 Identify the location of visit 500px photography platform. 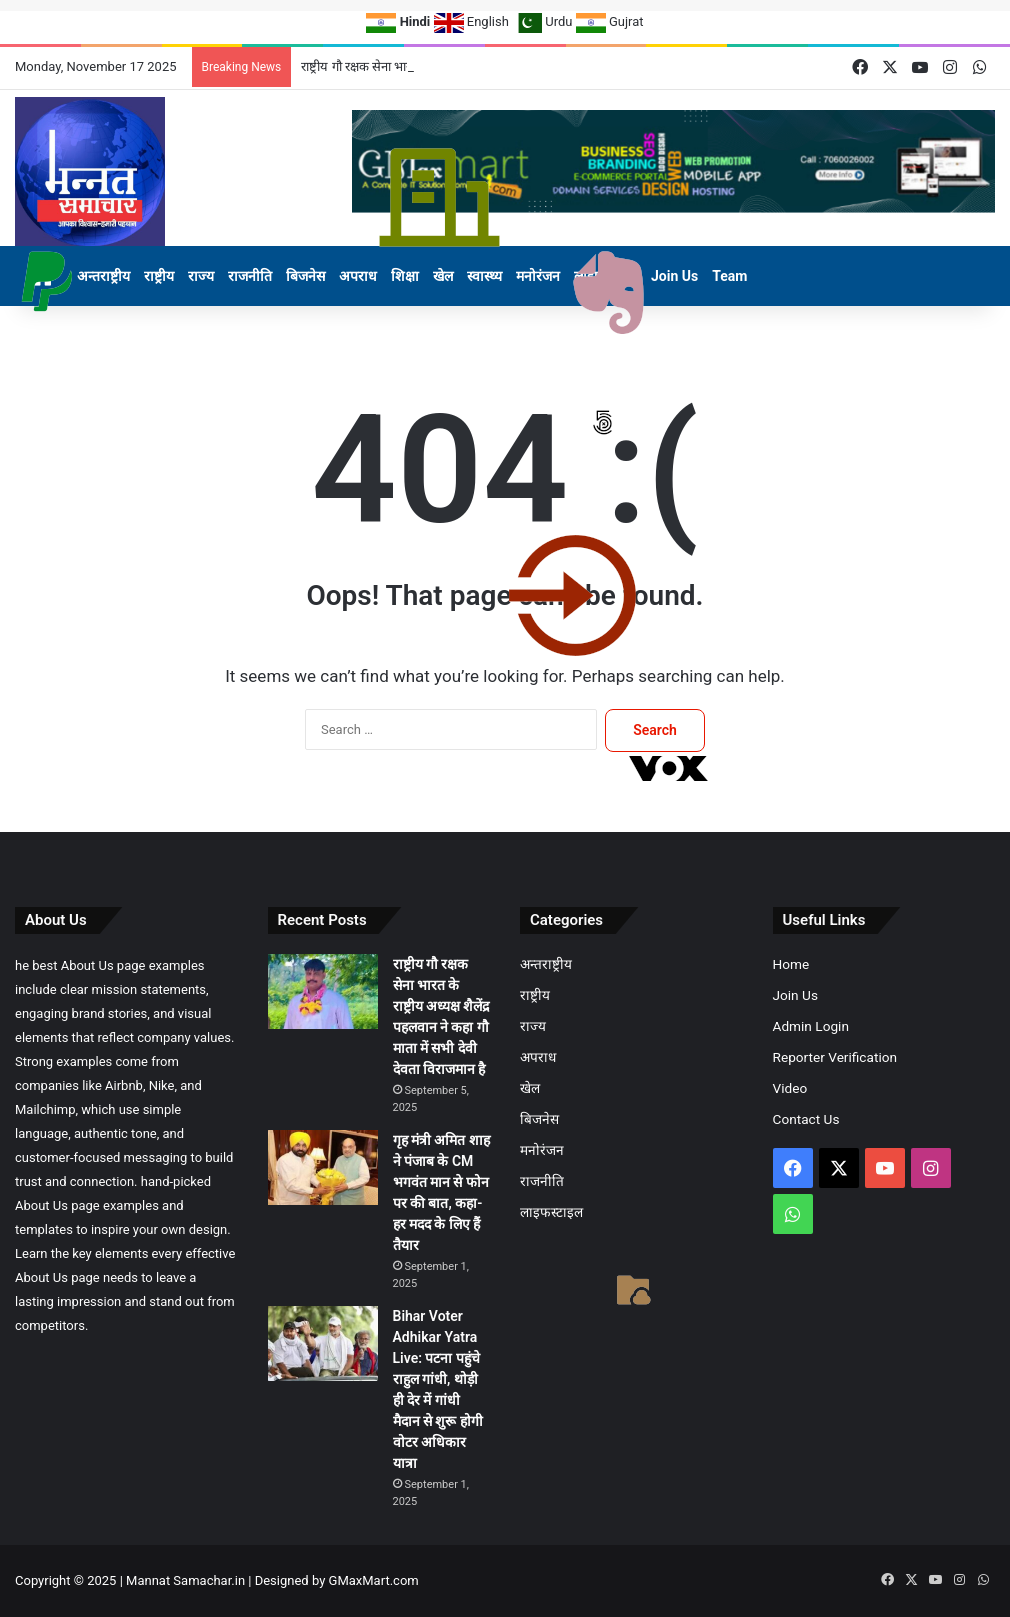
(602, 422).